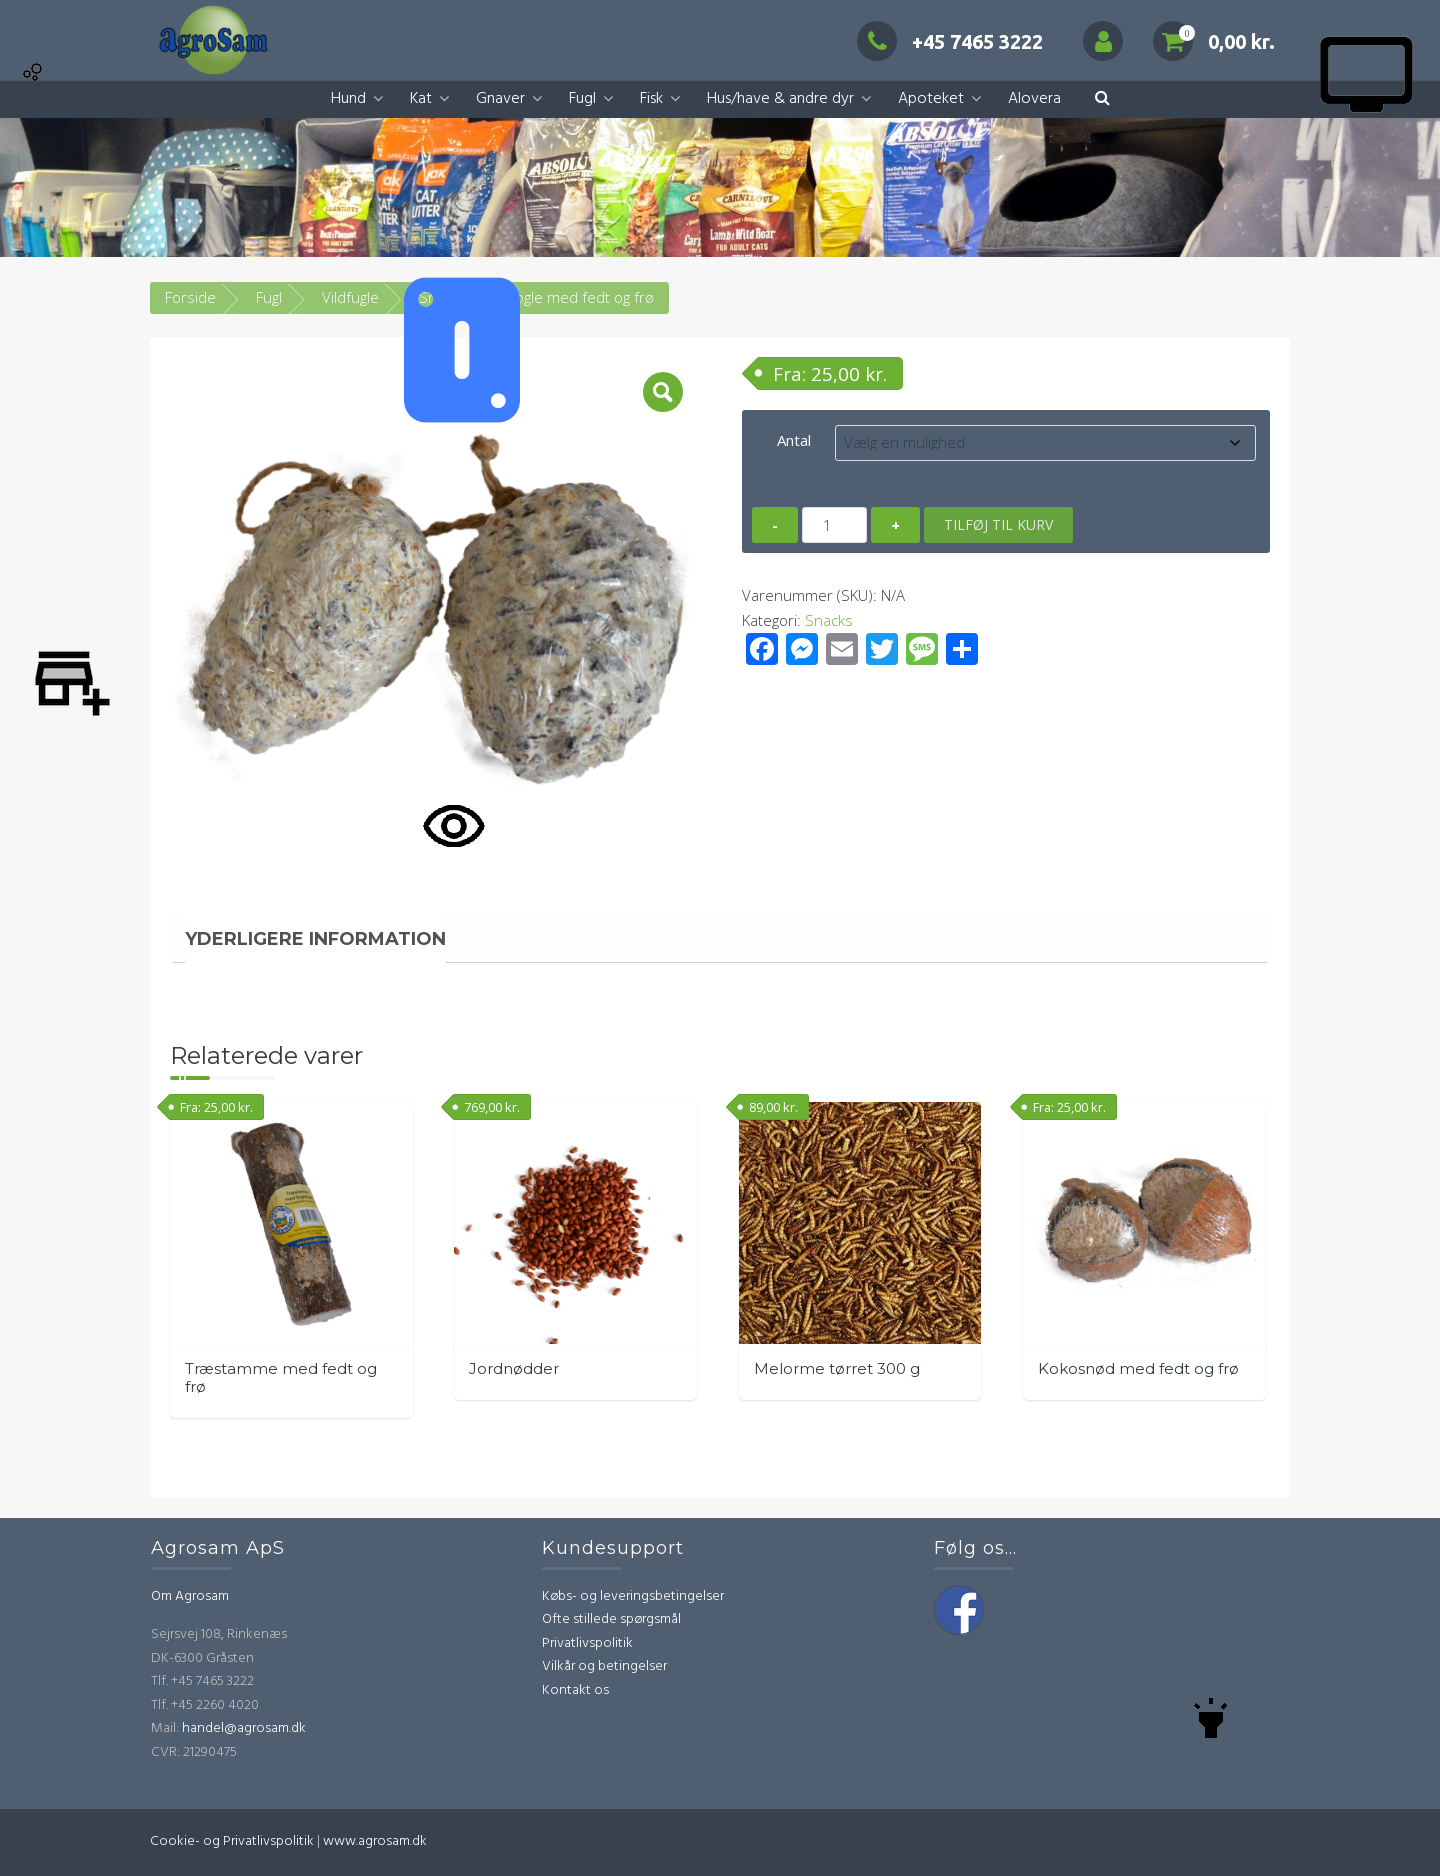 Image resolution: width=1440 pixels, height=1876 pixels. Describe the element at coordinates (1211, 1718) in the screenshot. I see `highlight selected text` at that location.